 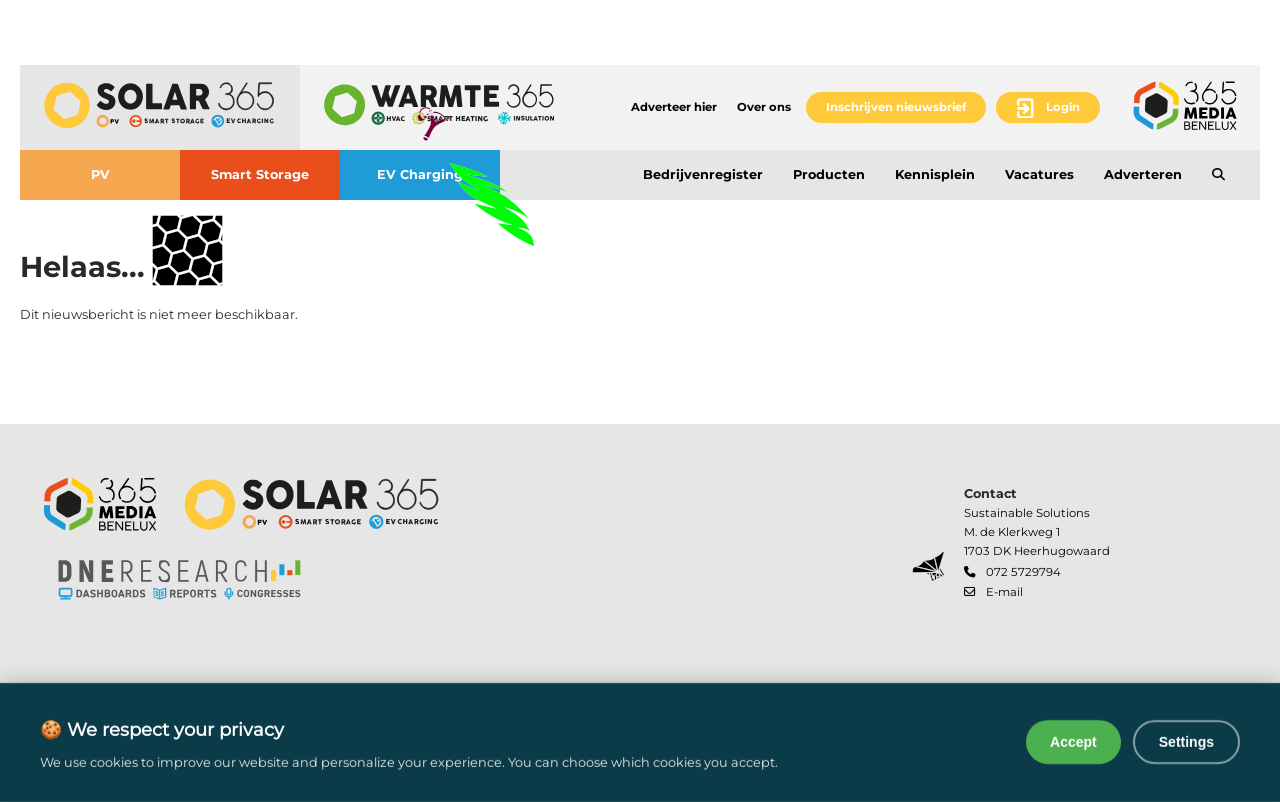 I want to click on access hang gliding or paragliding activities, so click(x=928, y=566).